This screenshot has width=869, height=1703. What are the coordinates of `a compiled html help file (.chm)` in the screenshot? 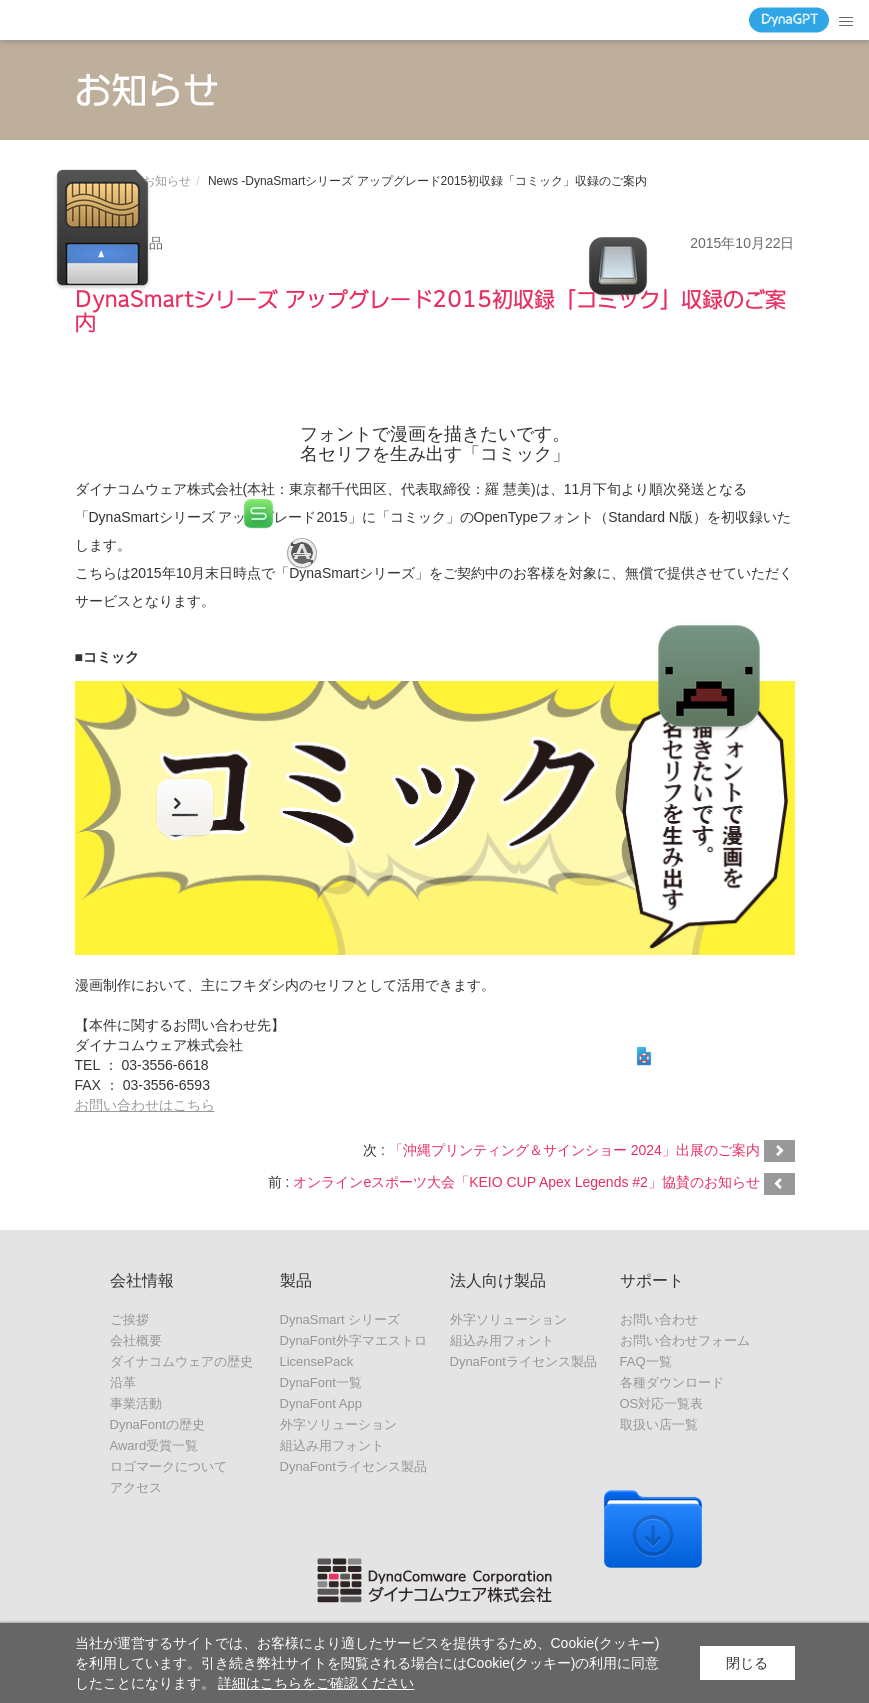 It's located at (644, 1056).